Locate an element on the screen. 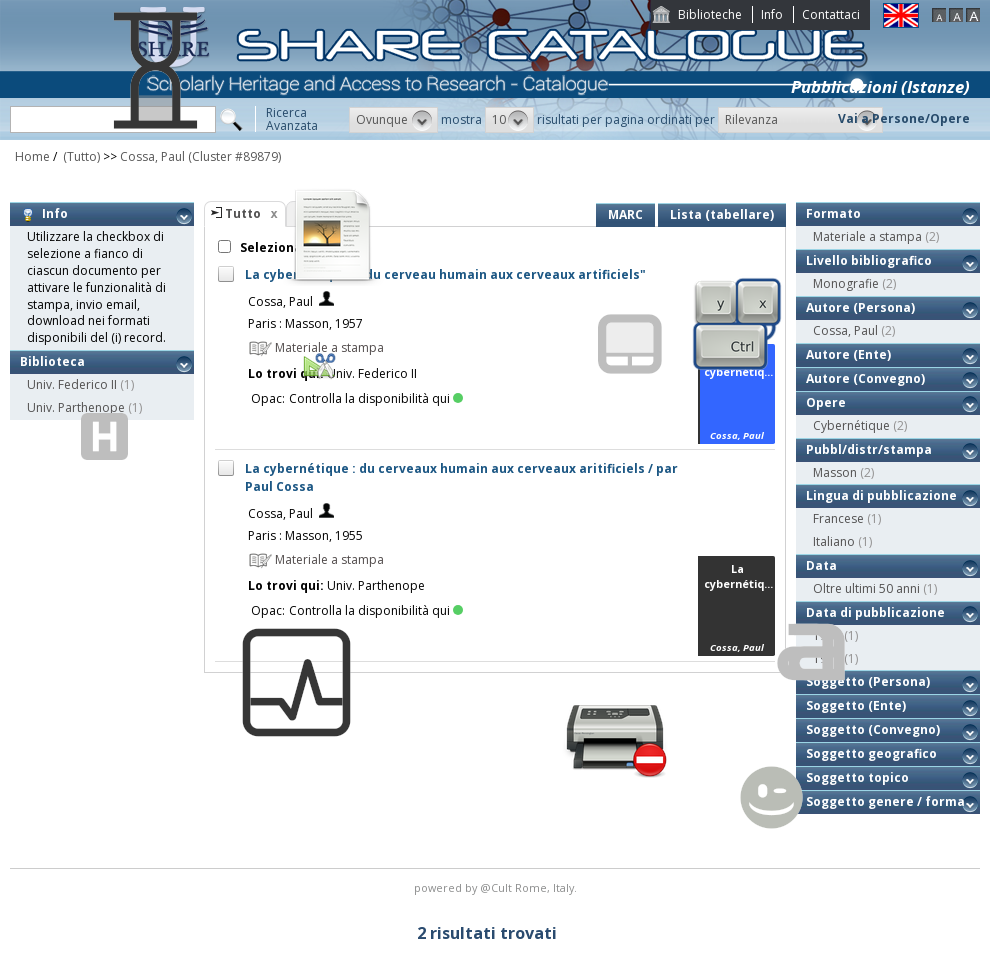  open a document file is located at coordinates (334, 235).